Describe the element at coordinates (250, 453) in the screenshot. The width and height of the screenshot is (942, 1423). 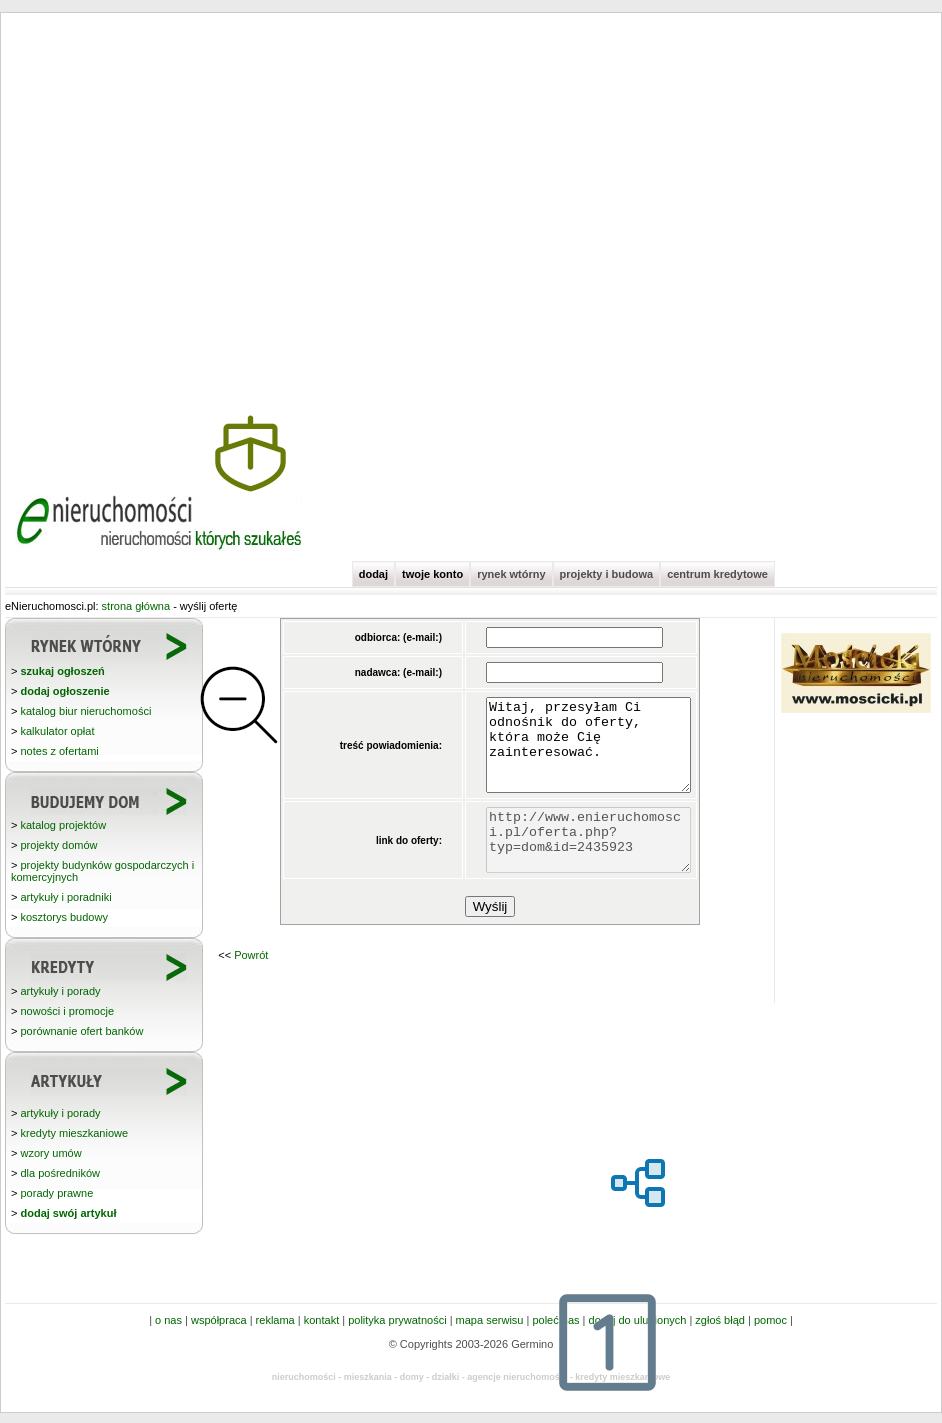
I see `access boat or marine transportation options` at that location.